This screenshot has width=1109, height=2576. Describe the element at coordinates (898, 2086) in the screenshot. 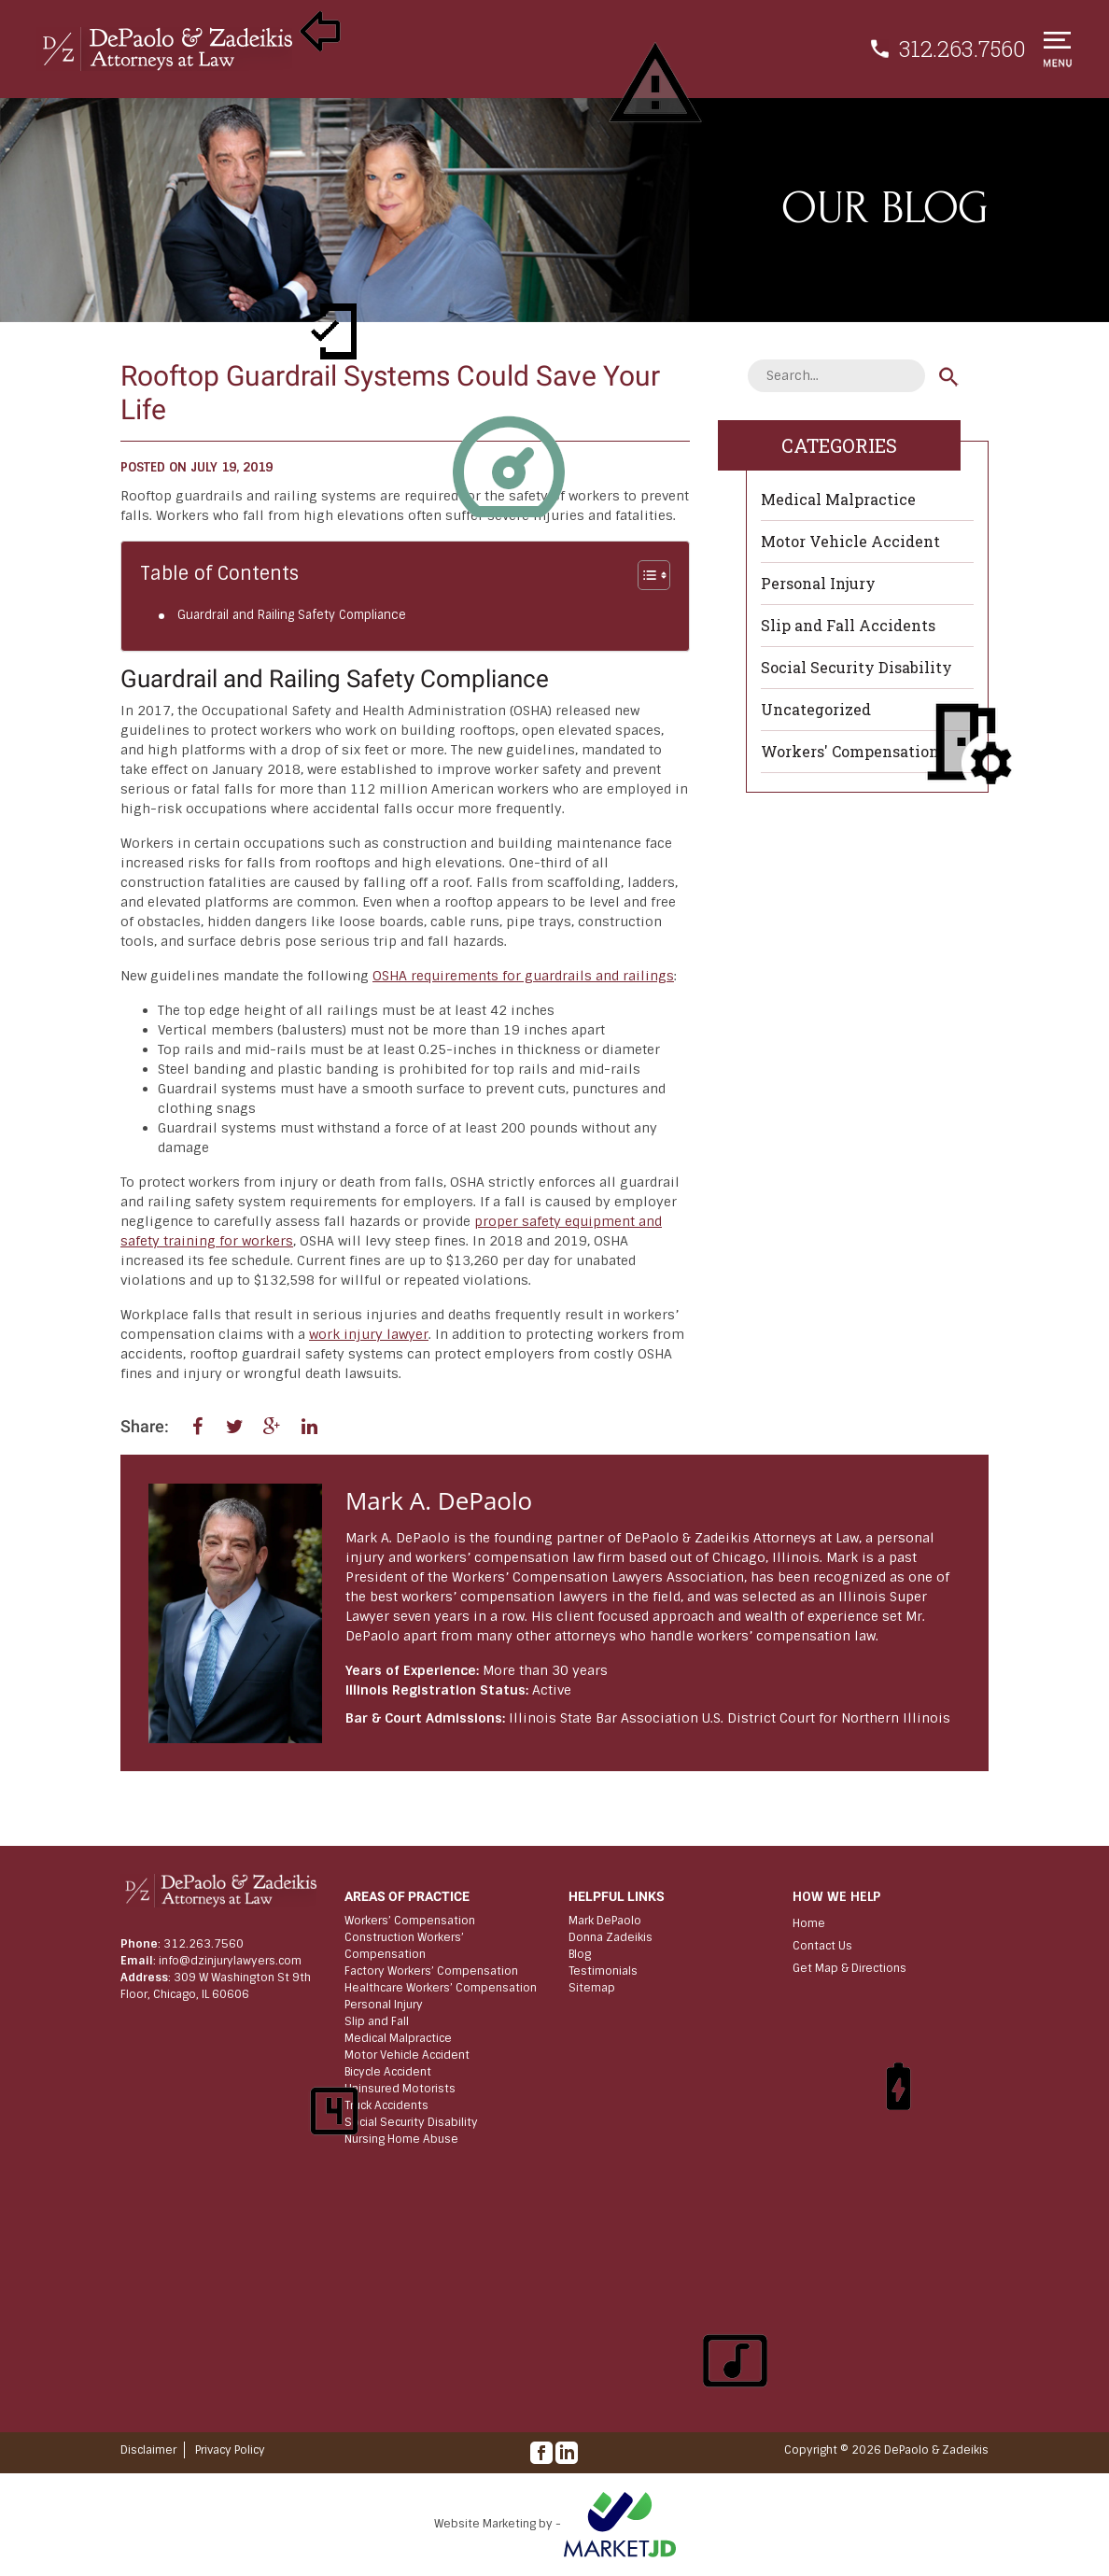

I see `indicates battery is fully charged while connected to power` at that location.